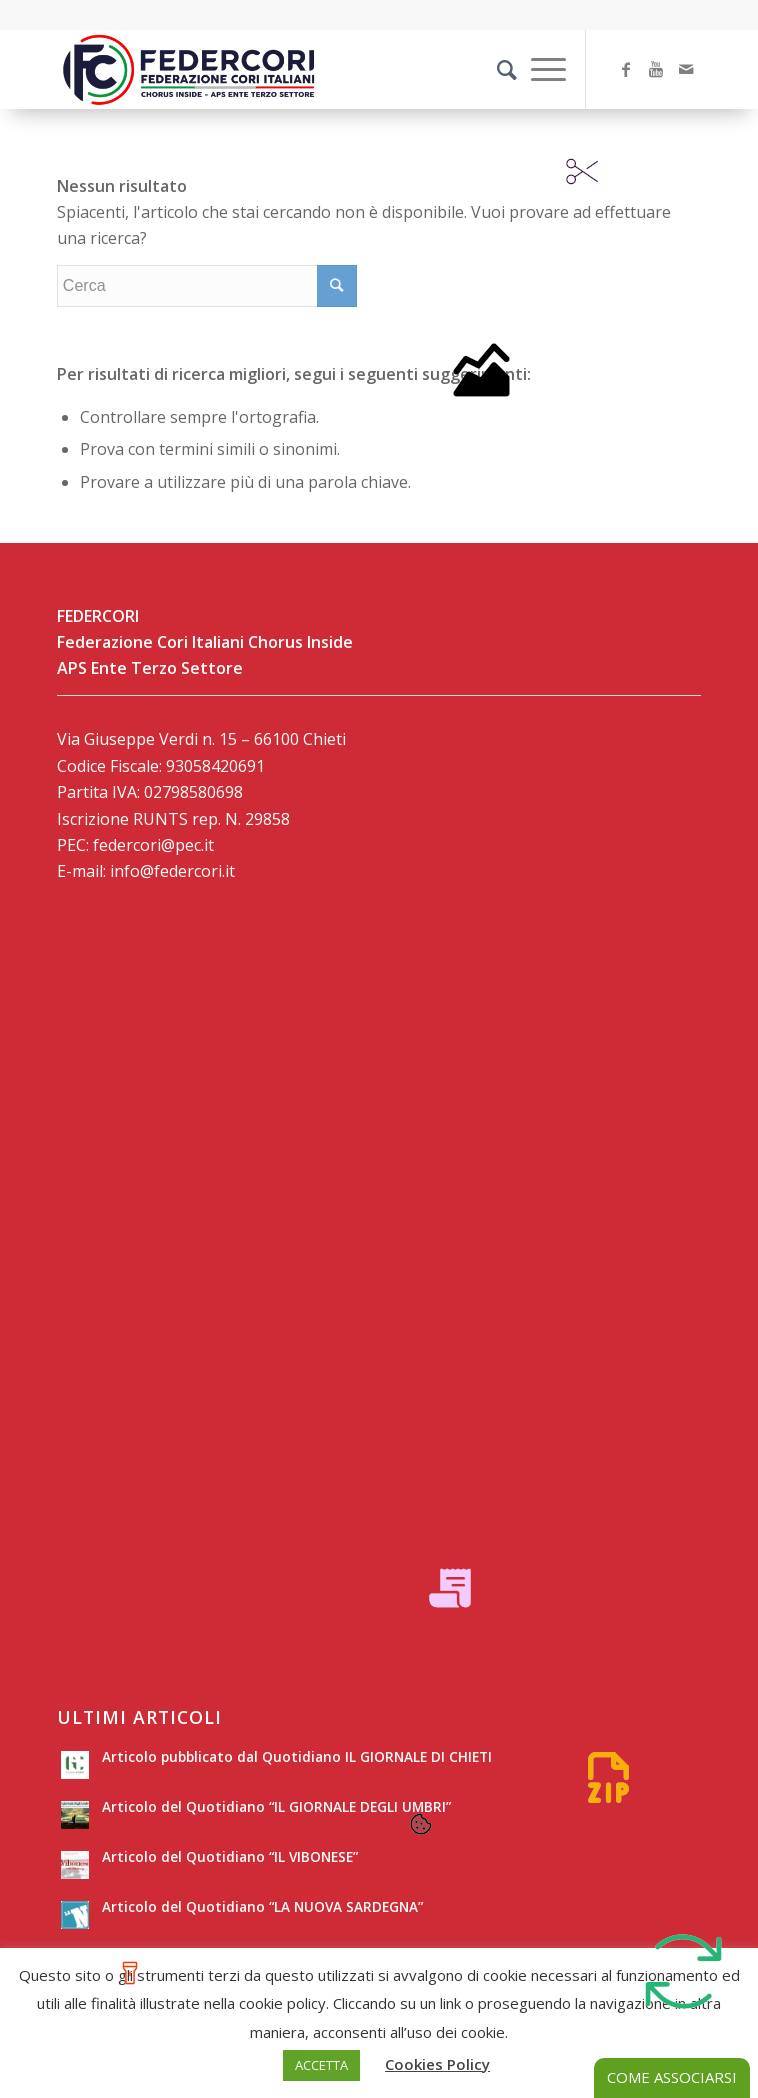 This screenshot has height=2098, width=758. What do you see at coordinates (450, 1588) in the screenshot?
I see `view purchase receipt or transaction history` at bounding box center [450, 1588].